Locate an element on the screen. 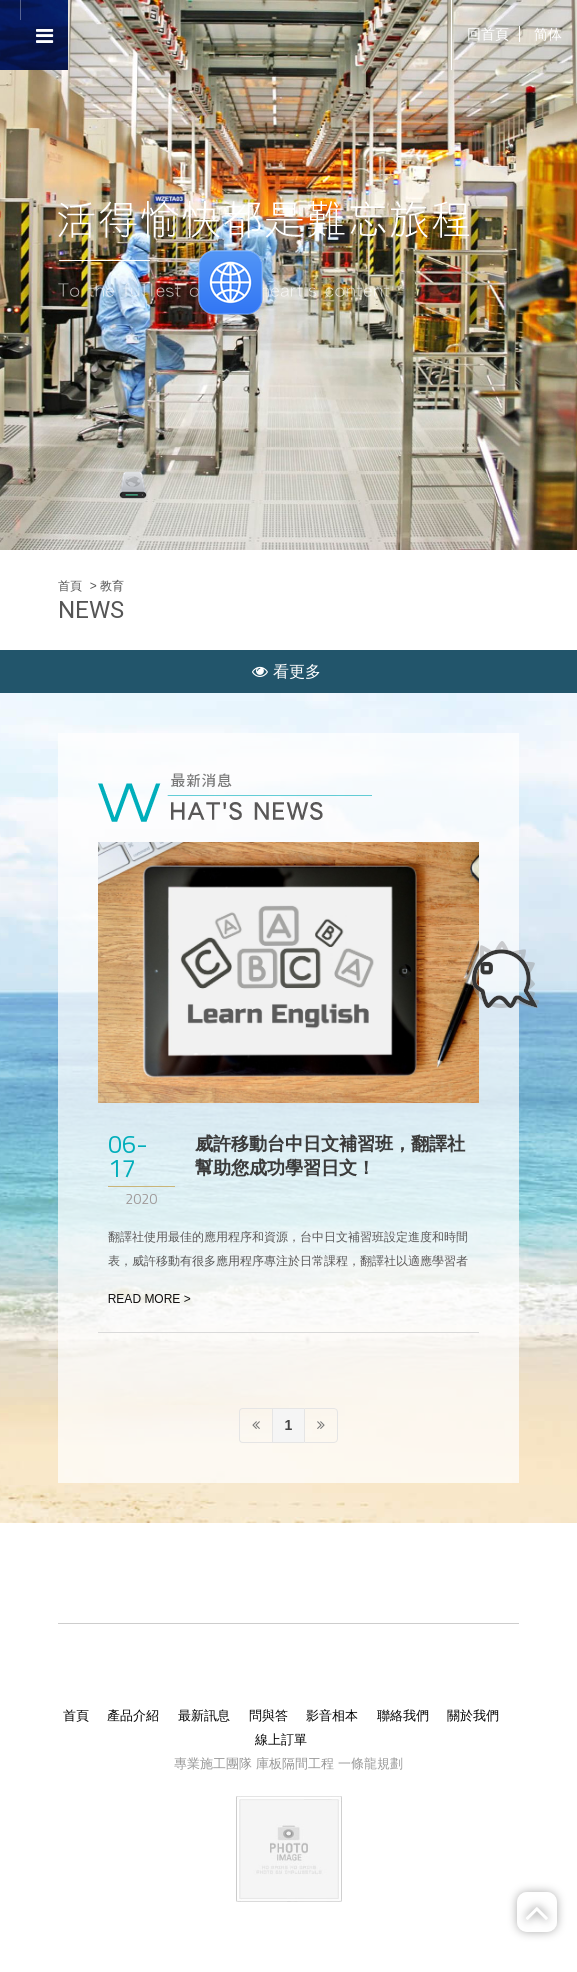 The image size is (577, 1972). open dino messaging app is located at coordinates (505, 974).